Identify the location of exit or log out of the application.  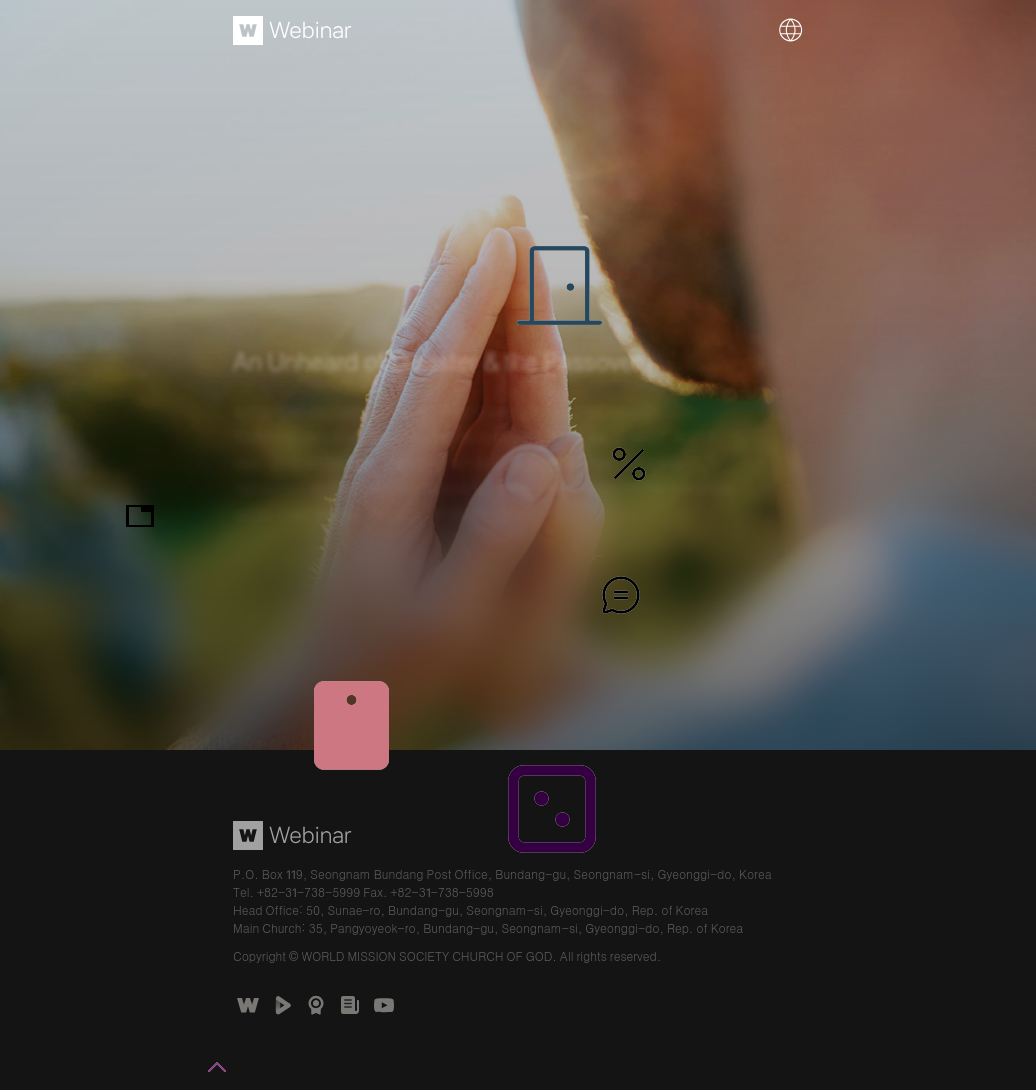
(559, 285).